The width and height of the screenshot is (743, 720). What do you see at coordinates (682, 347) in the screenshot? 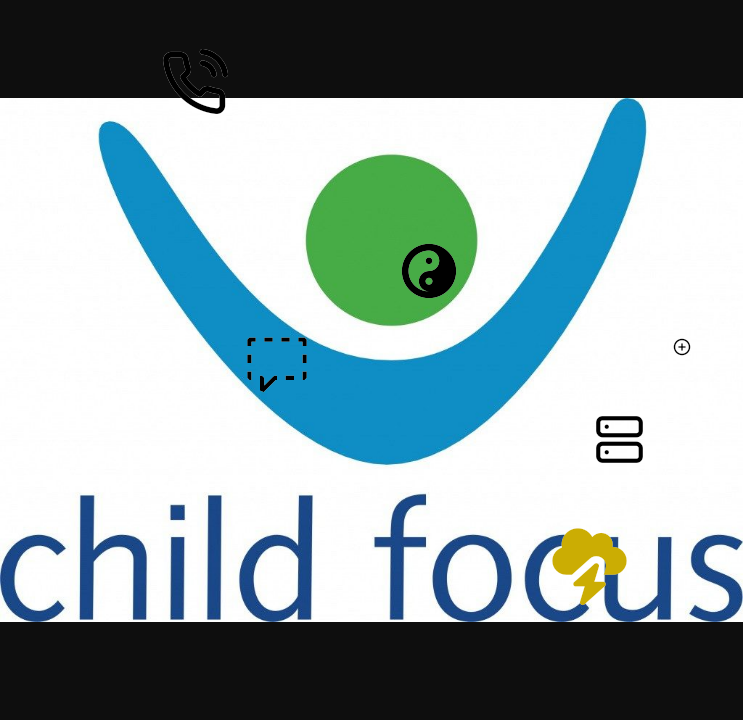
I see `add a new item` at bounding box center [682, 347].